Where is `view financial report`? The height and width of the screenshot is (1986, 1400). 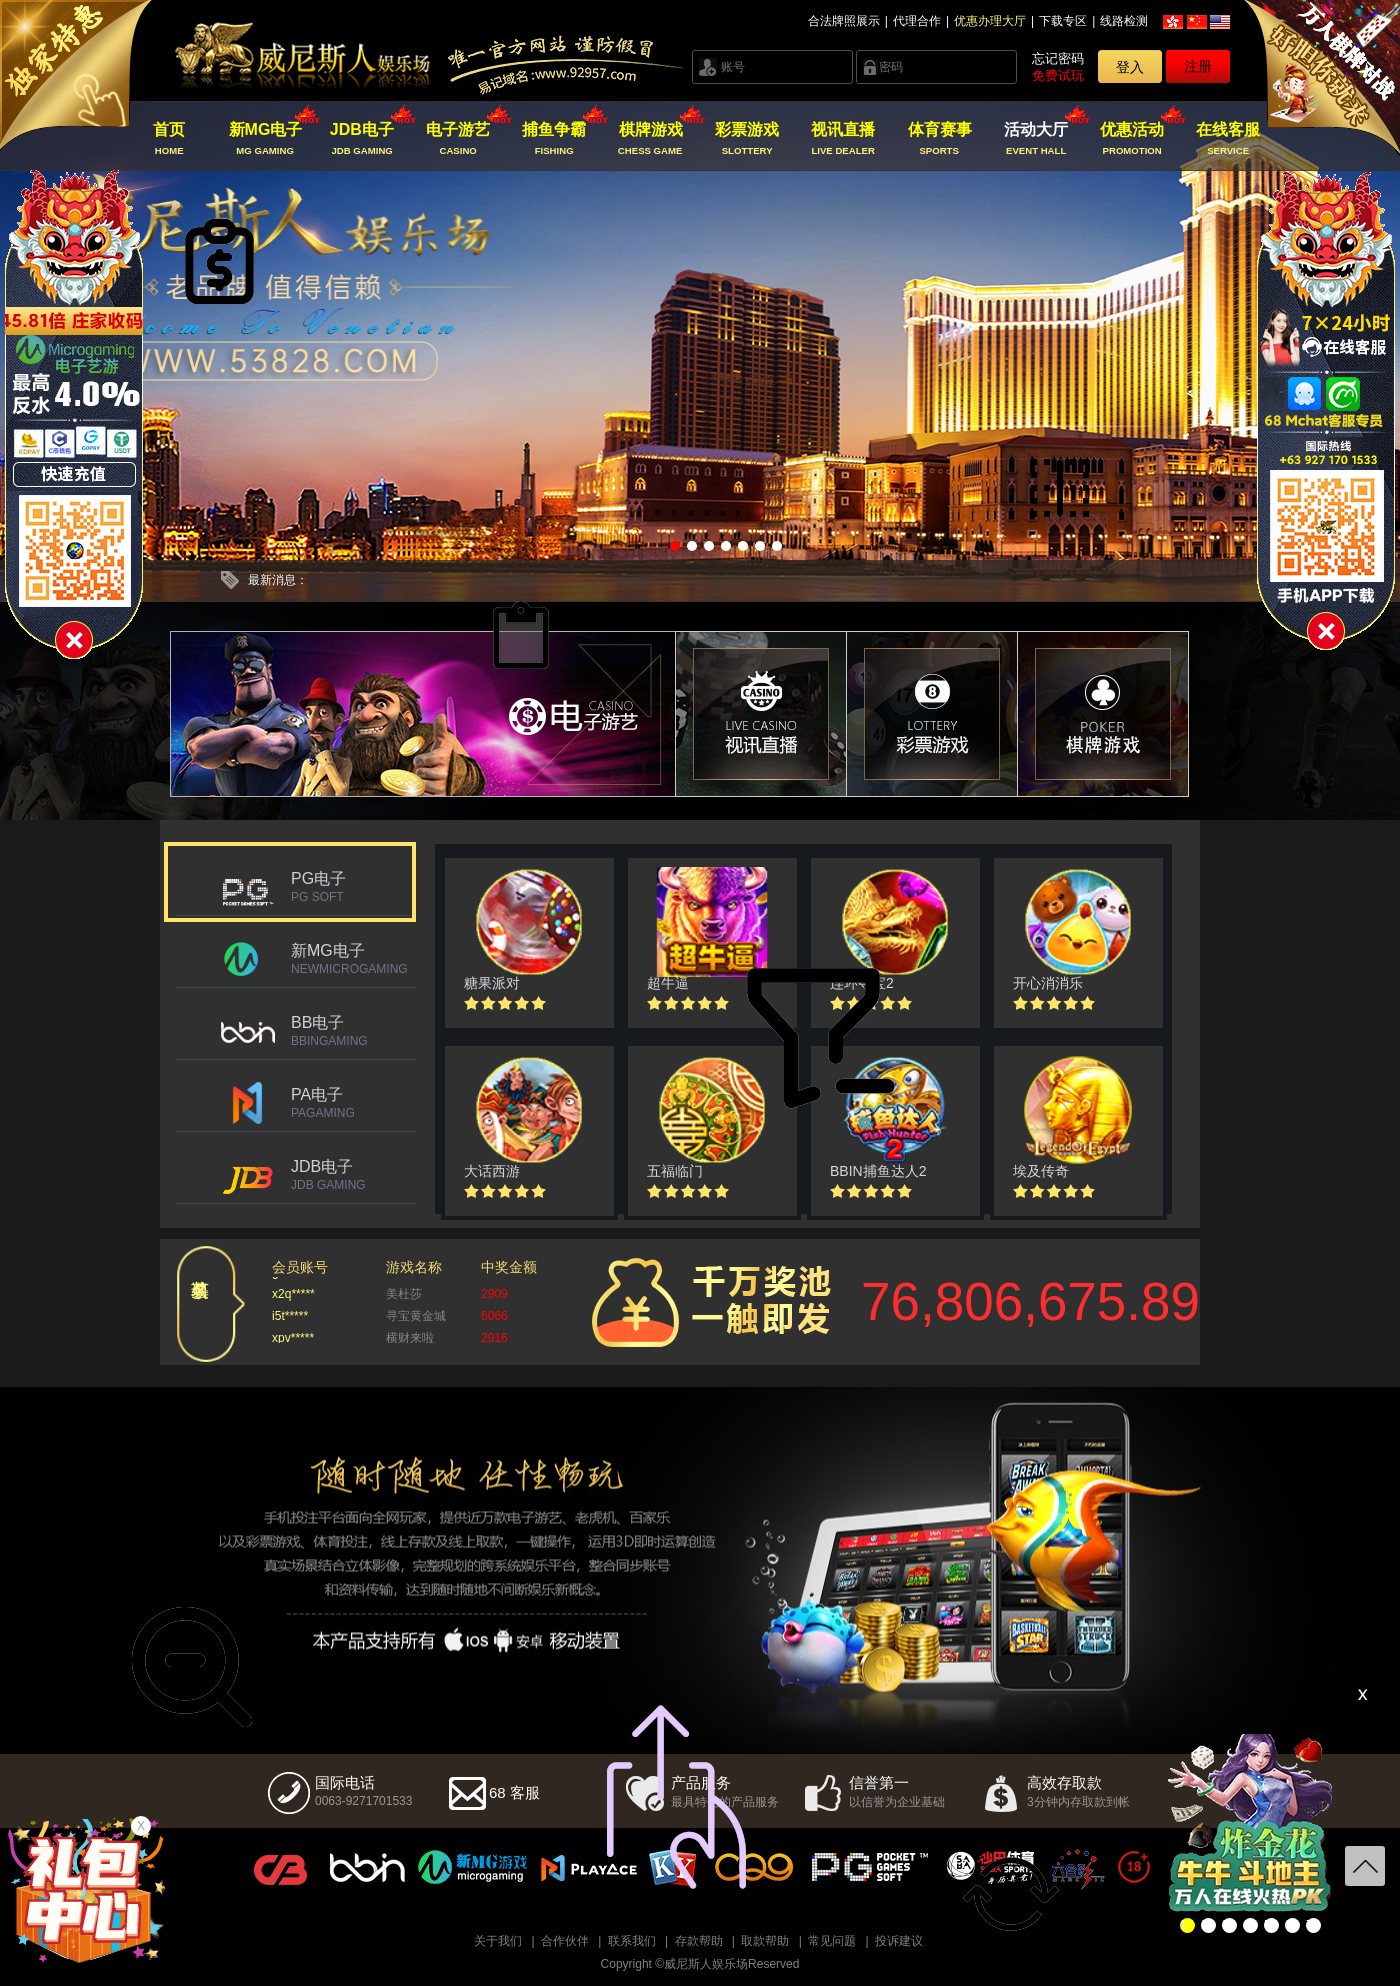 view financial report is located at coordinates (219, 261).